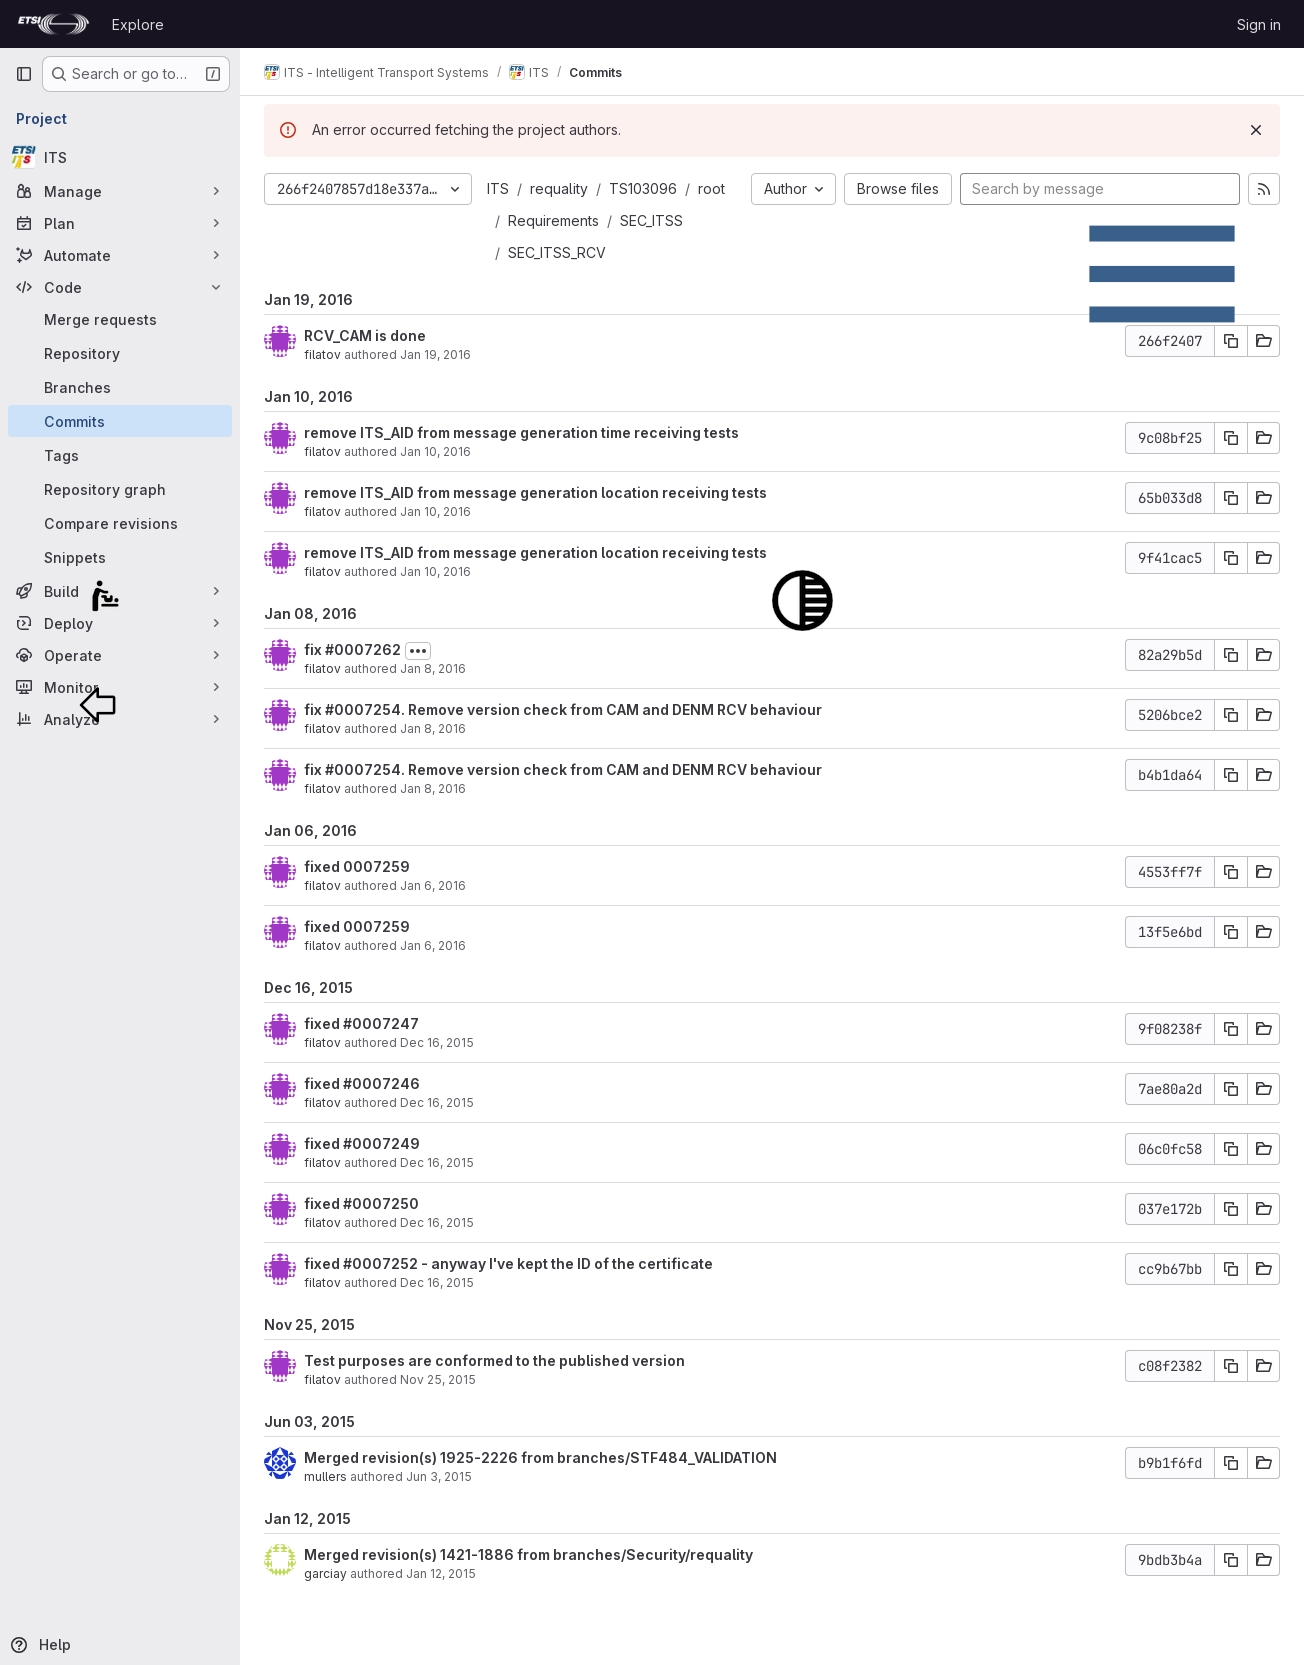 This screenshot has height=1665, width=1304. Describe the element at coordinates (99, 705) in the screenshot. I see `go back to the previous screen` at that location.